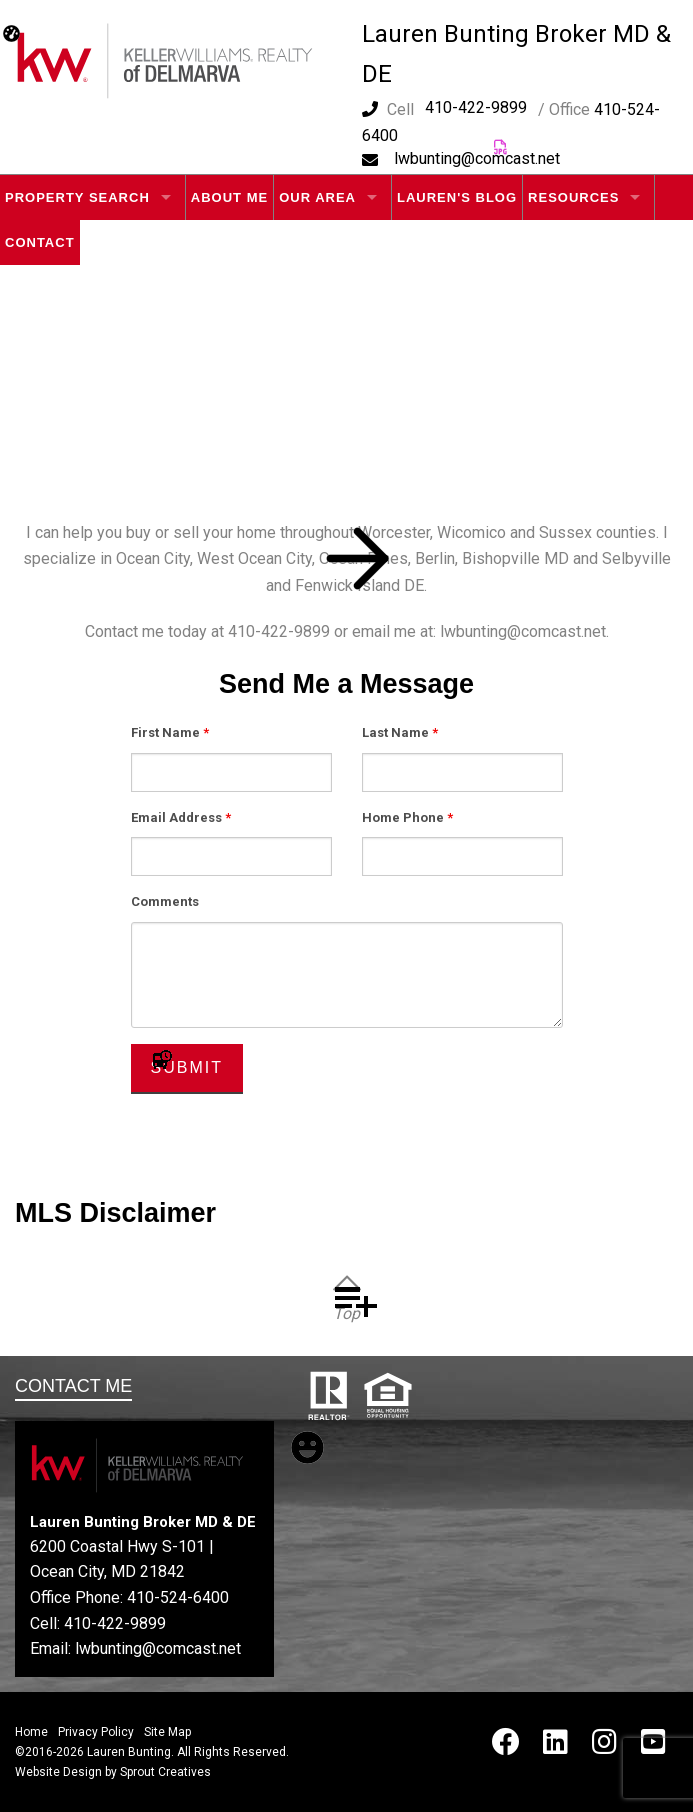 The height and width of the screenshot is (1812, 693). Describe the element at coordinates (307, 1447) in the screenshot. I see `open emoji picker` at that location.